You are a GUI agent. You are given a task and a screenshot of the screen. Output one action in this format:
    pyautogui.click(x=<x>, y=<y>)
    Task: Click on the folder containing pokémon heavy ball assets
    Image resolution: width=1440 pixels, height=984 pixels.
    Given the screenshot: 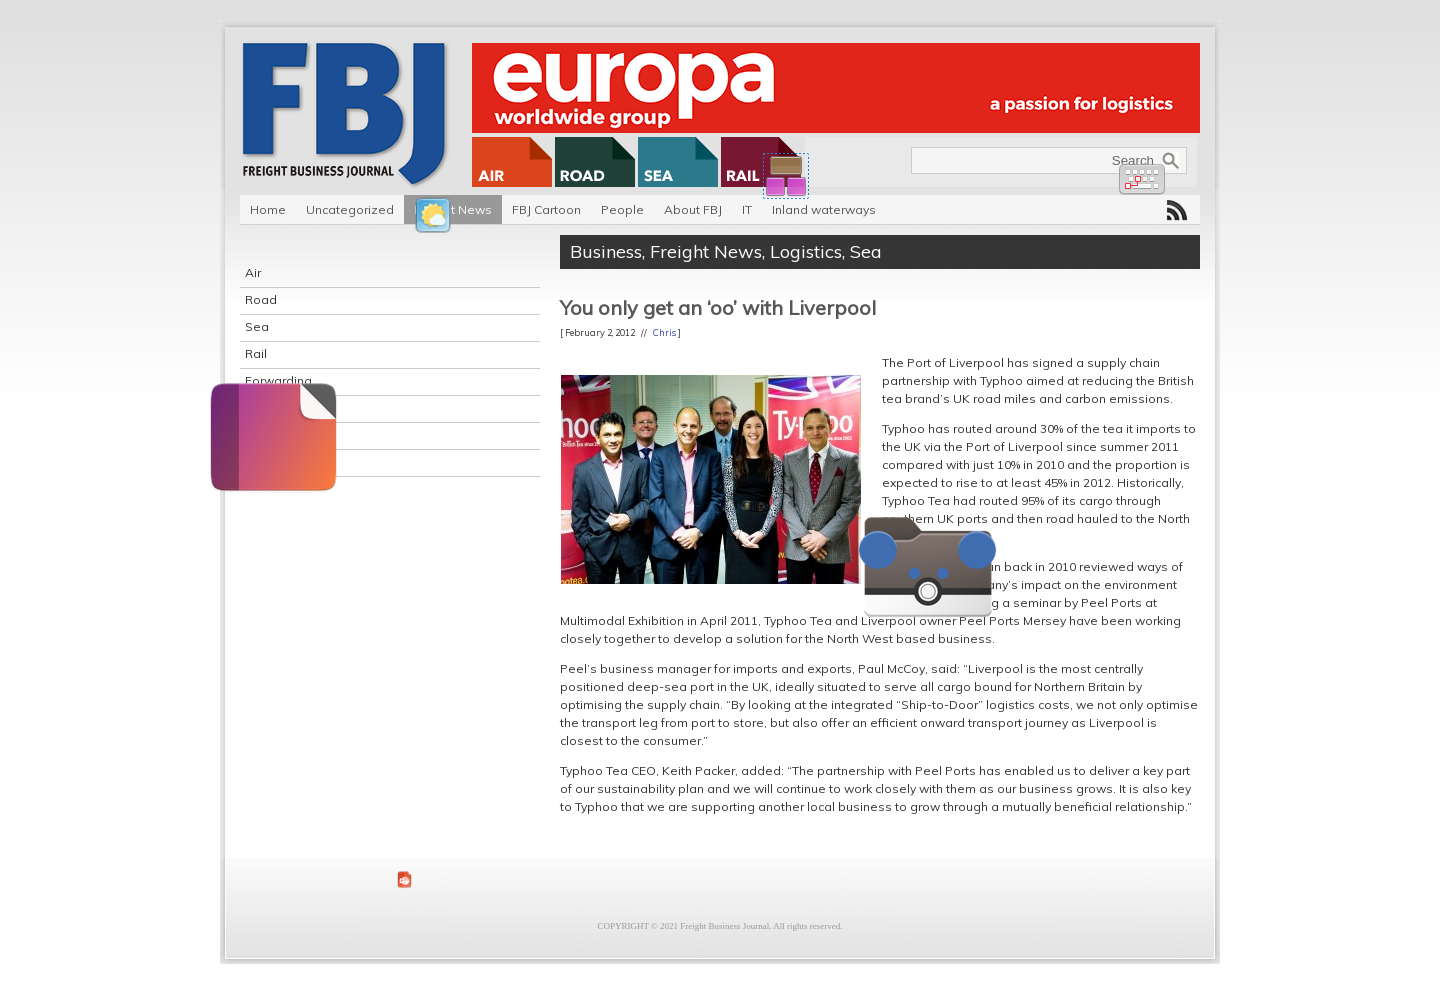 What is the action you would take?
    pyautogui.click(x=927, y=570)
    